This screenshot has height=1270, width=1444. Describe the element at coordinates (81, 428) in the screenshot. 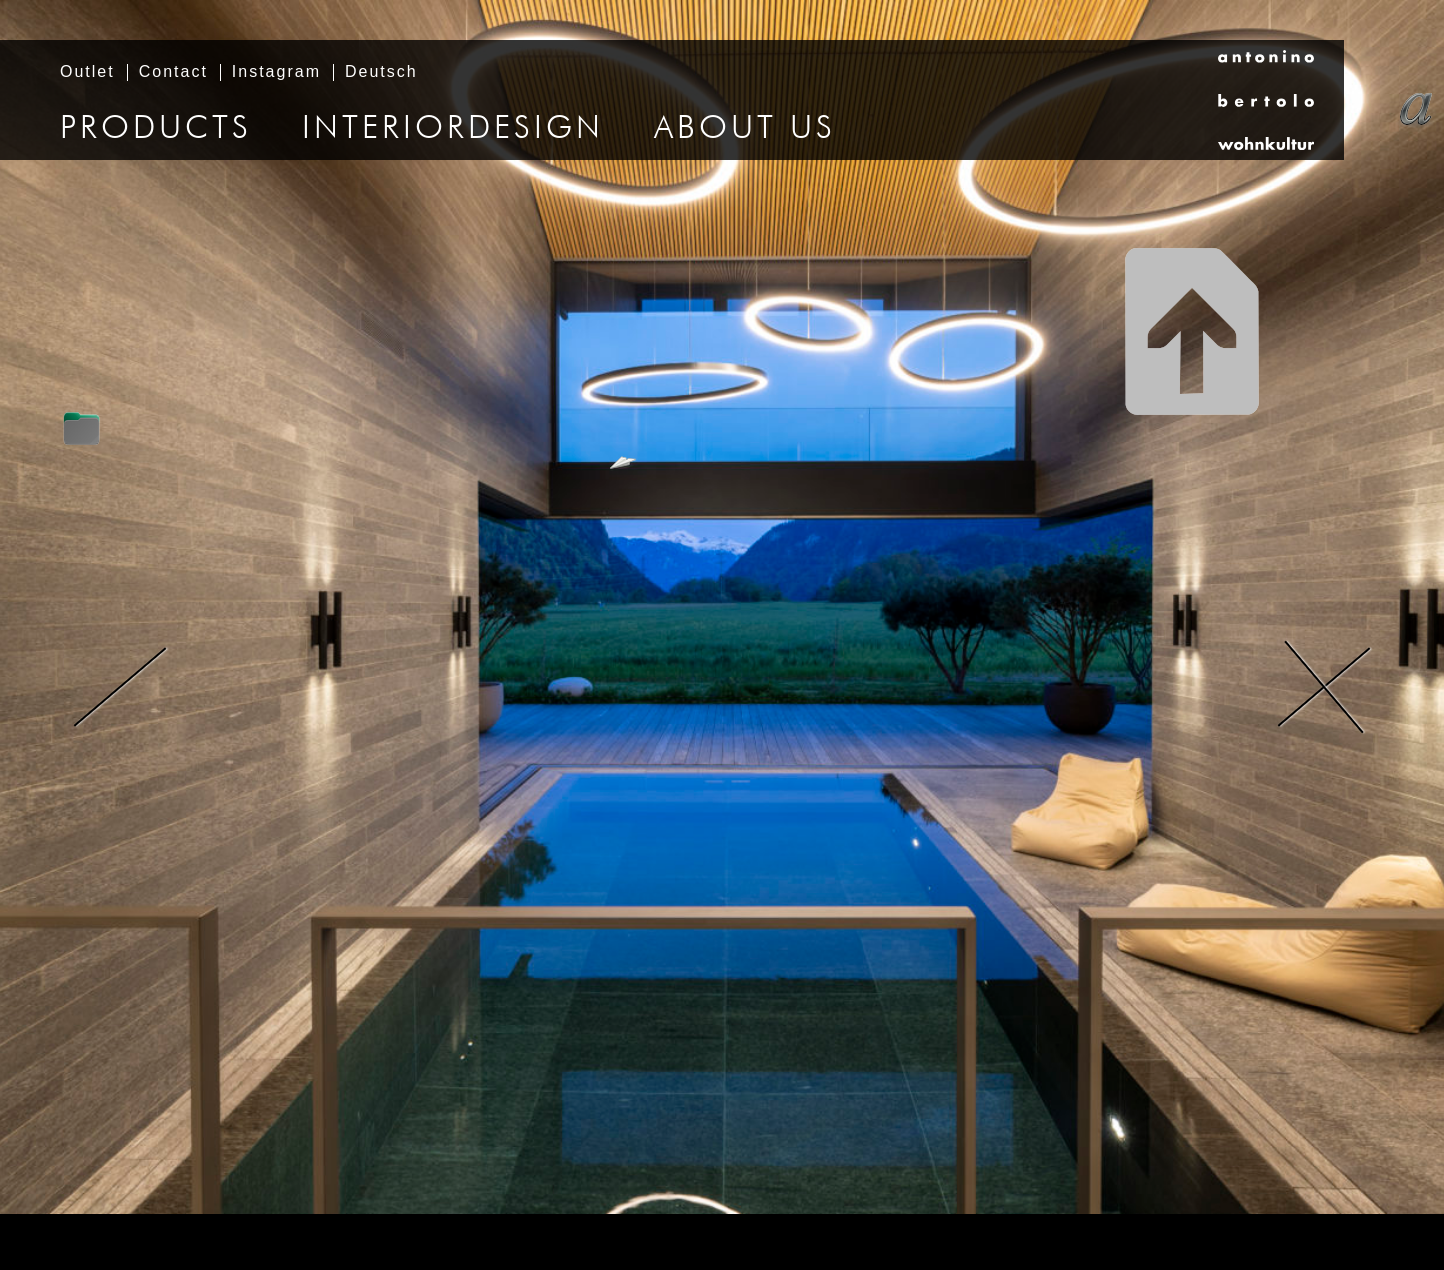

I see `open a folder to view its contents` at that location.